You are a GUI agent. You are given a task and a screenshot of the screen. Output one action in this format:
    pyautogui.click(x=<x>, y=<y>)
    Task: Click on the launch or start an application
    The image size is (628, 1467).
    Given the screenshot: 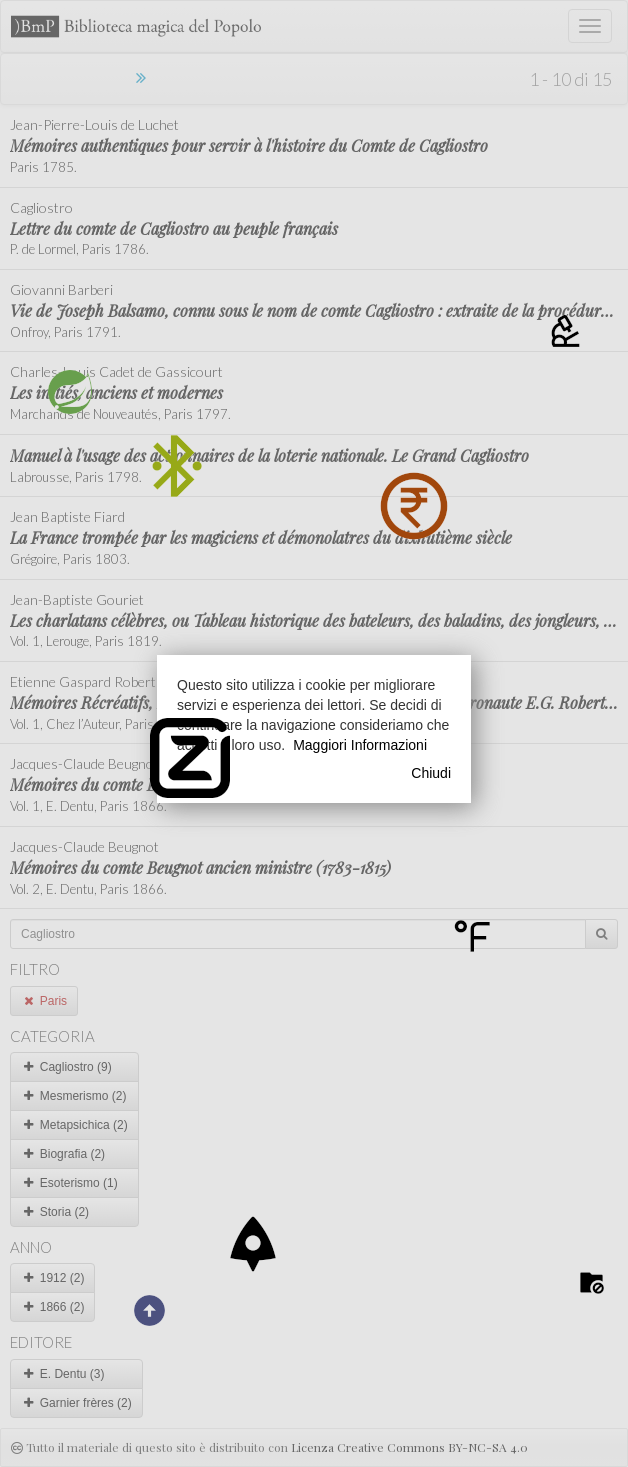 What is the action you would take?
    pyautogui.click(x=253, y=1243)
    